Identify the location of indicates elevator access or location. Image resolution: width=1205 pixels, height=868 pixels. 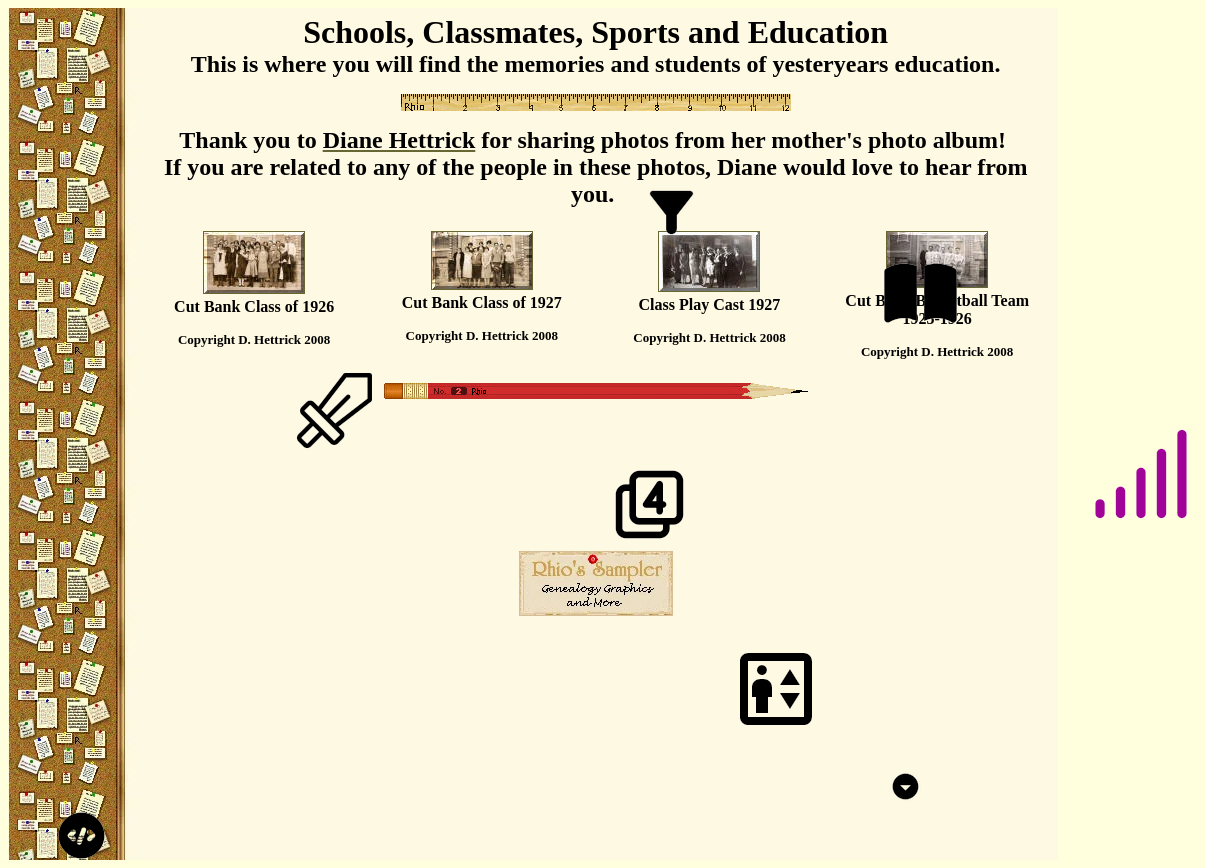
(776, 689).